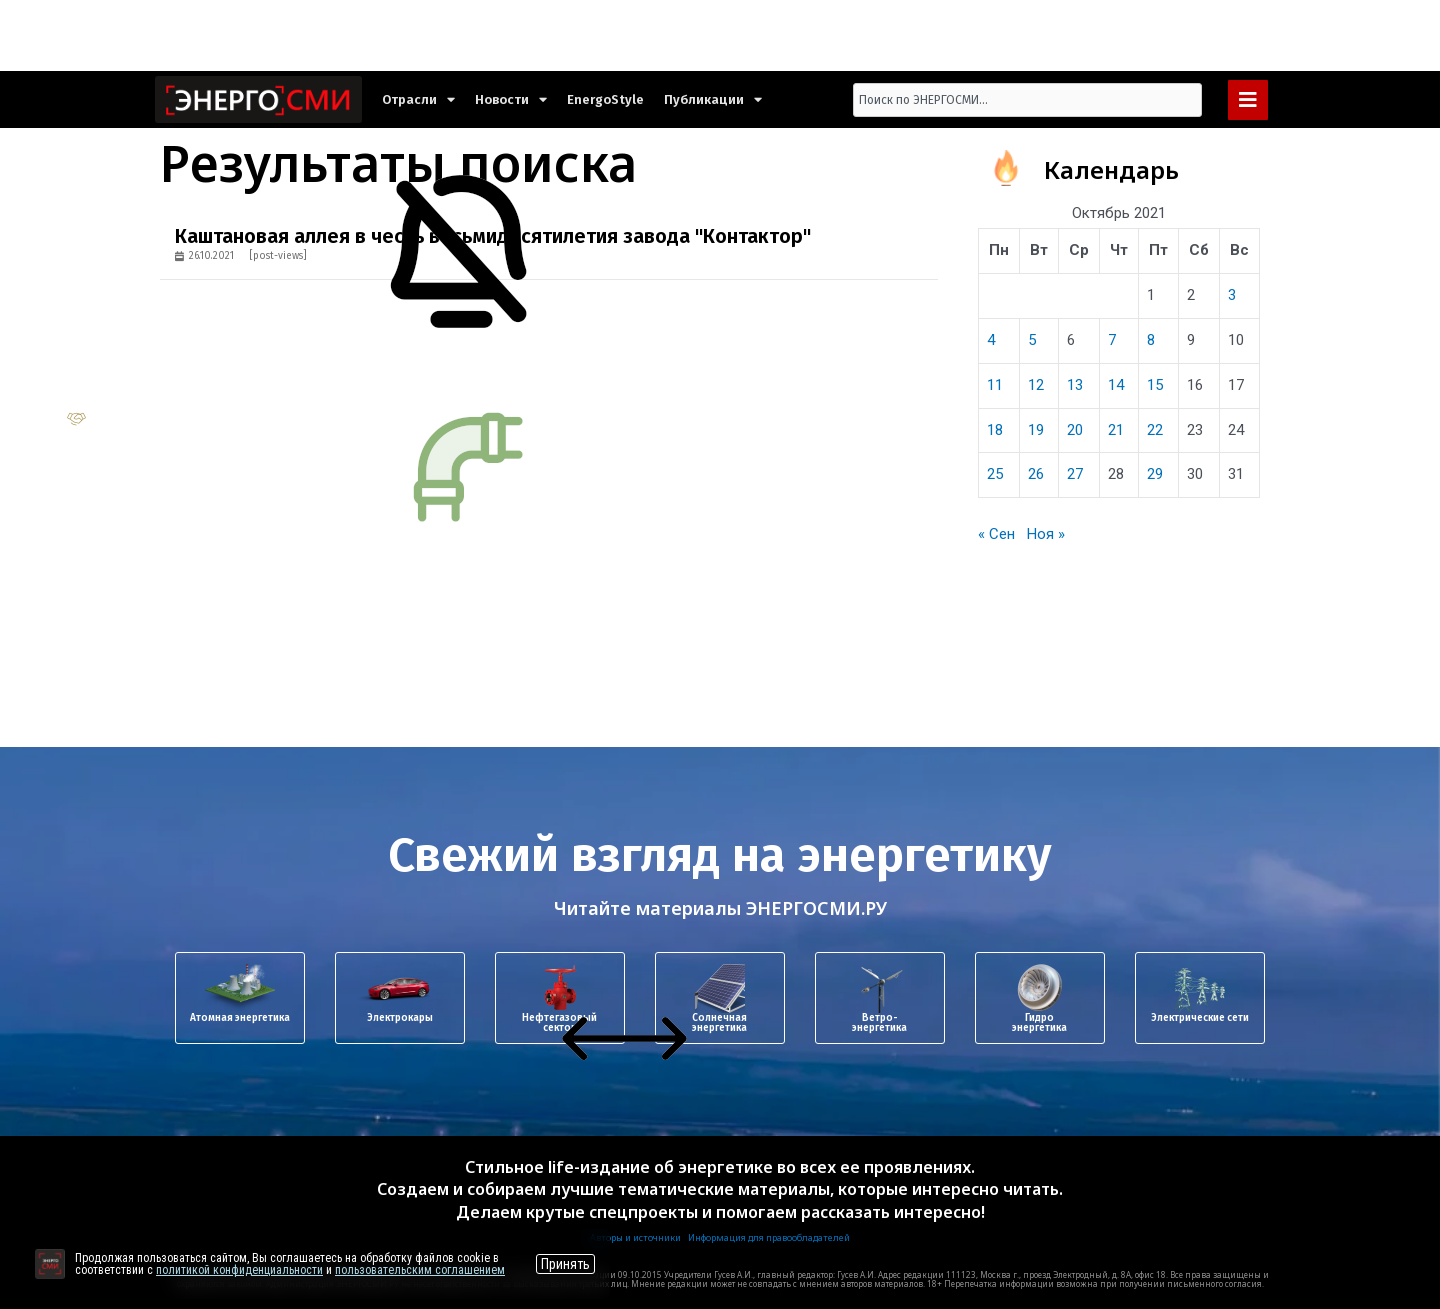 This screenshot has height=1309, width=1440. I want to click on mute notifications, so click(461, 251).